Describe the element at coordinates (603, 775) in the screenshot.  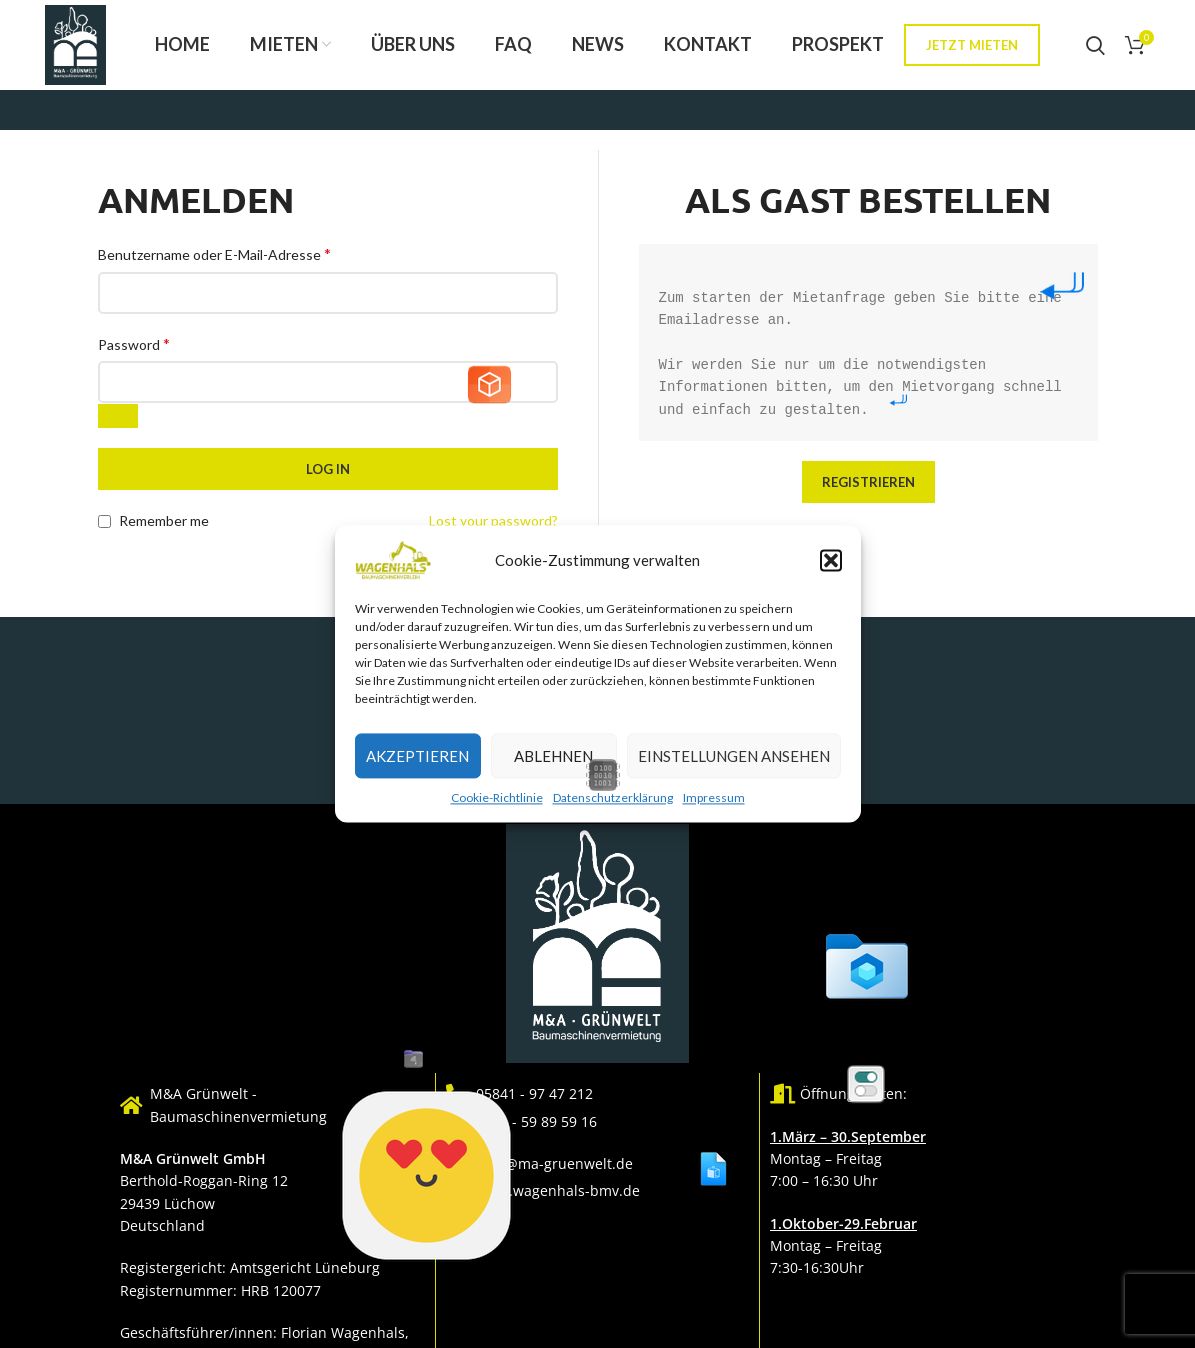
I see `firmware file type indicator` at that location.